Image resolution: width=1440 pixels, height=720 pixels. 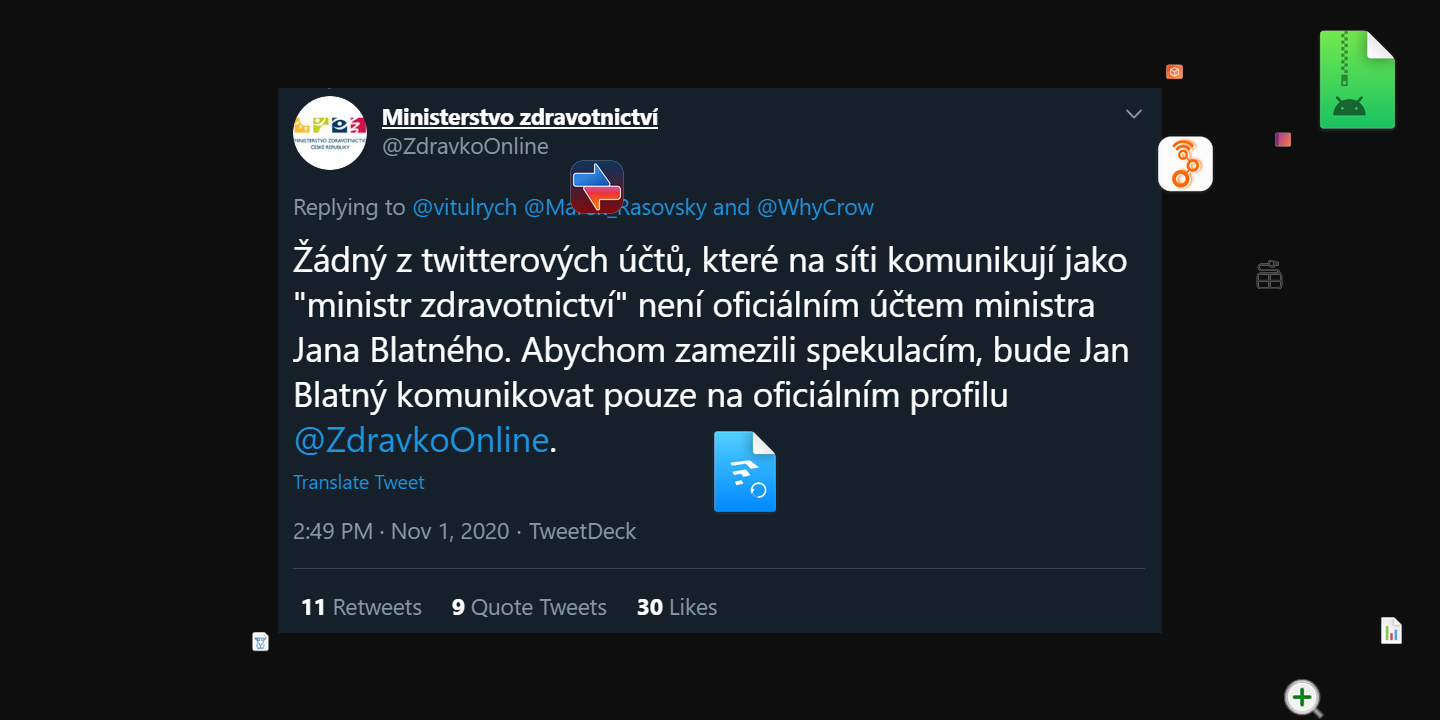 What do you see at coordinates (1283, 139) in the screenshot?
I see `access the desktop folder` at bounding box center [1283, 139].